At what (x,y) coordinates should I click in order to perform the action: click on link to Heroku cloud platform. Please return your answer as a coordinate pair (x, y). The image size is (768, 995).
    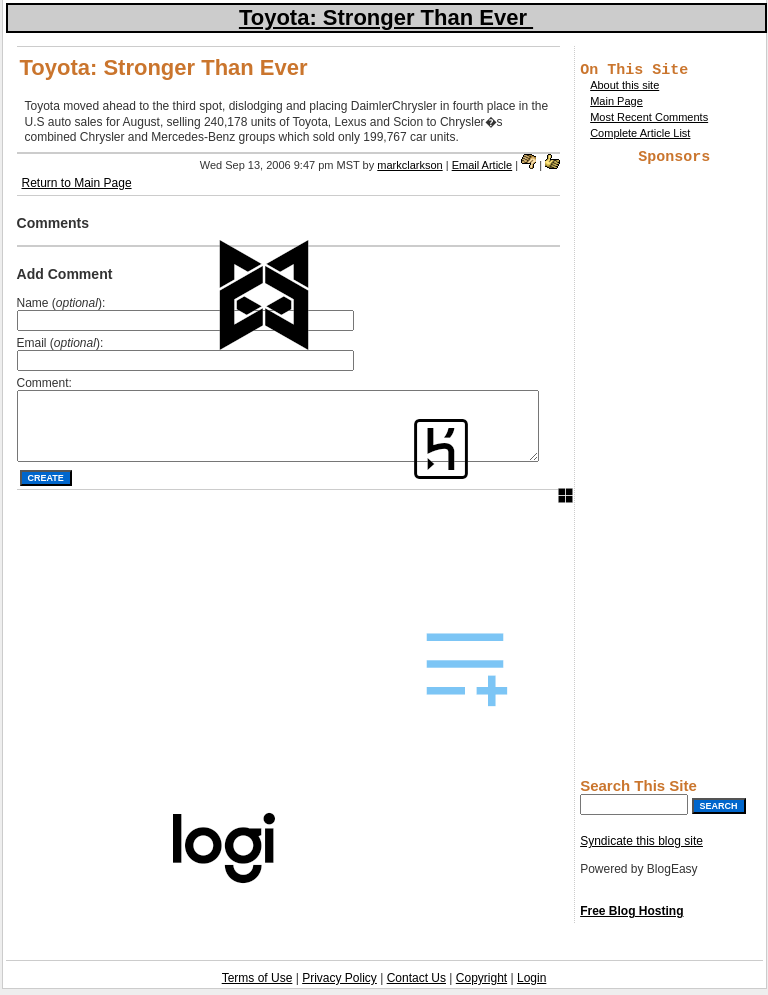
    Looking at the image, I should click on (441, 449).